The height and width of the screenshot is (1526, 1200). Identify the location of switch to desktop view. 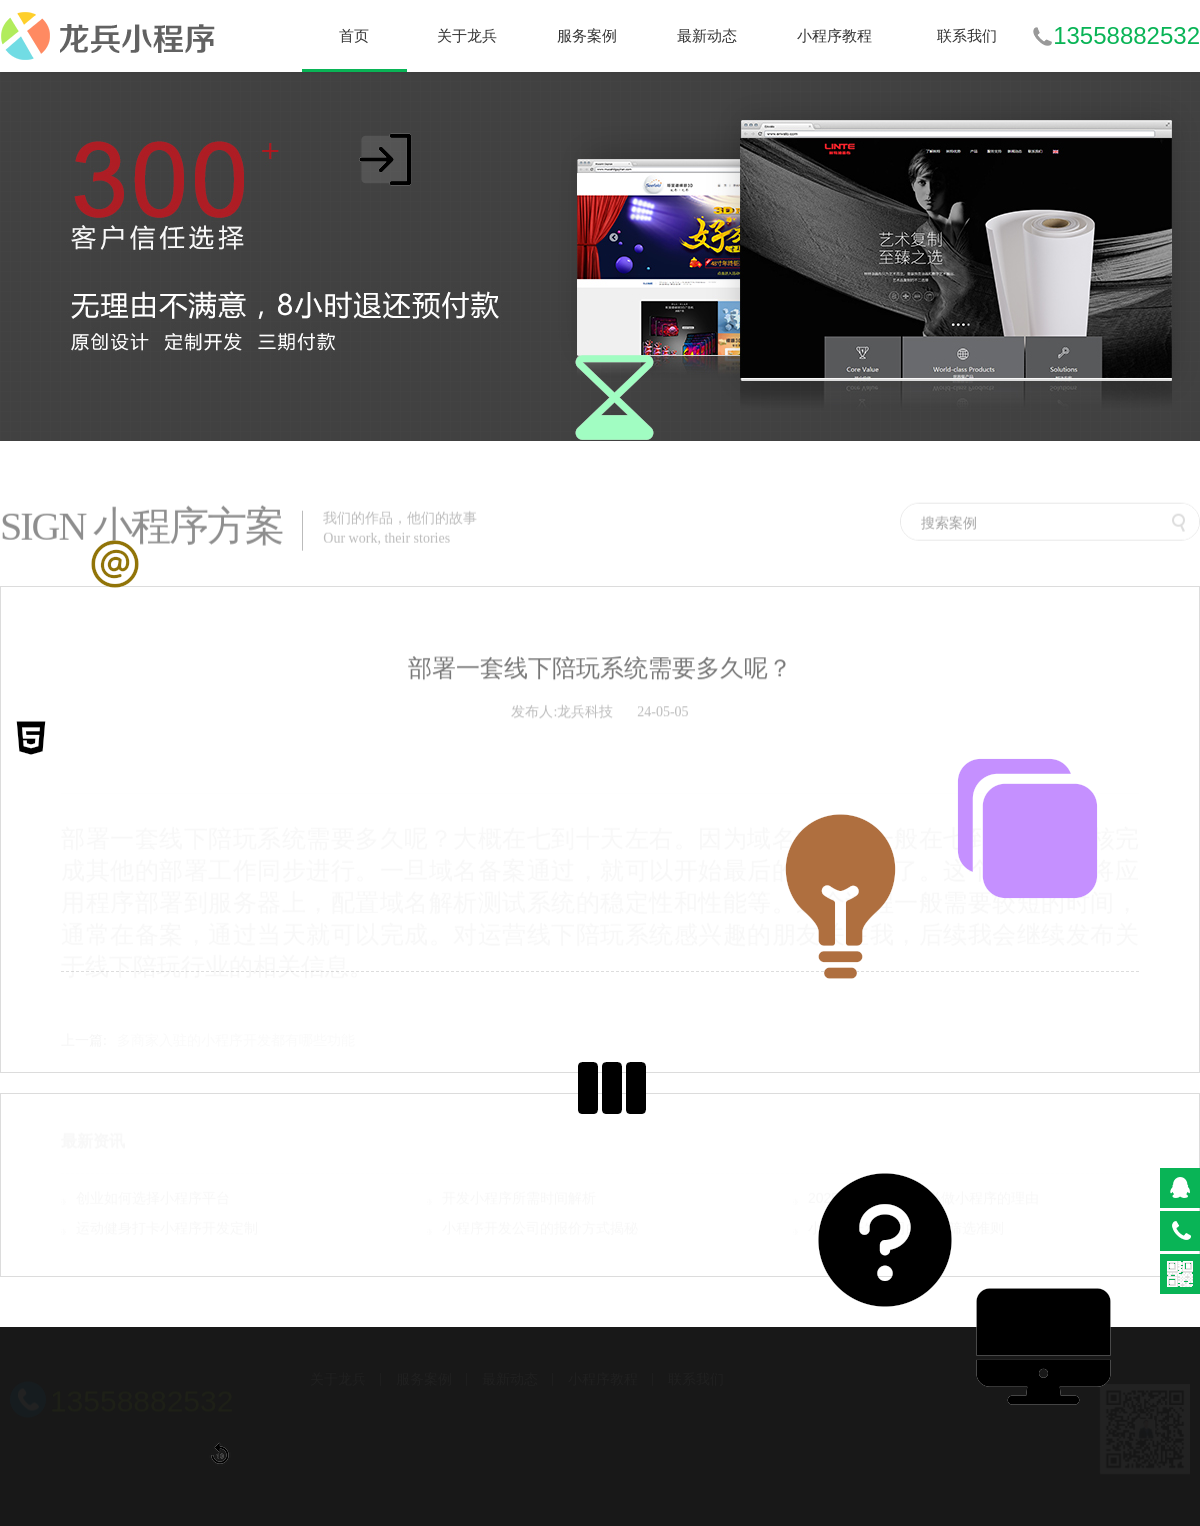
(1043, 1346).